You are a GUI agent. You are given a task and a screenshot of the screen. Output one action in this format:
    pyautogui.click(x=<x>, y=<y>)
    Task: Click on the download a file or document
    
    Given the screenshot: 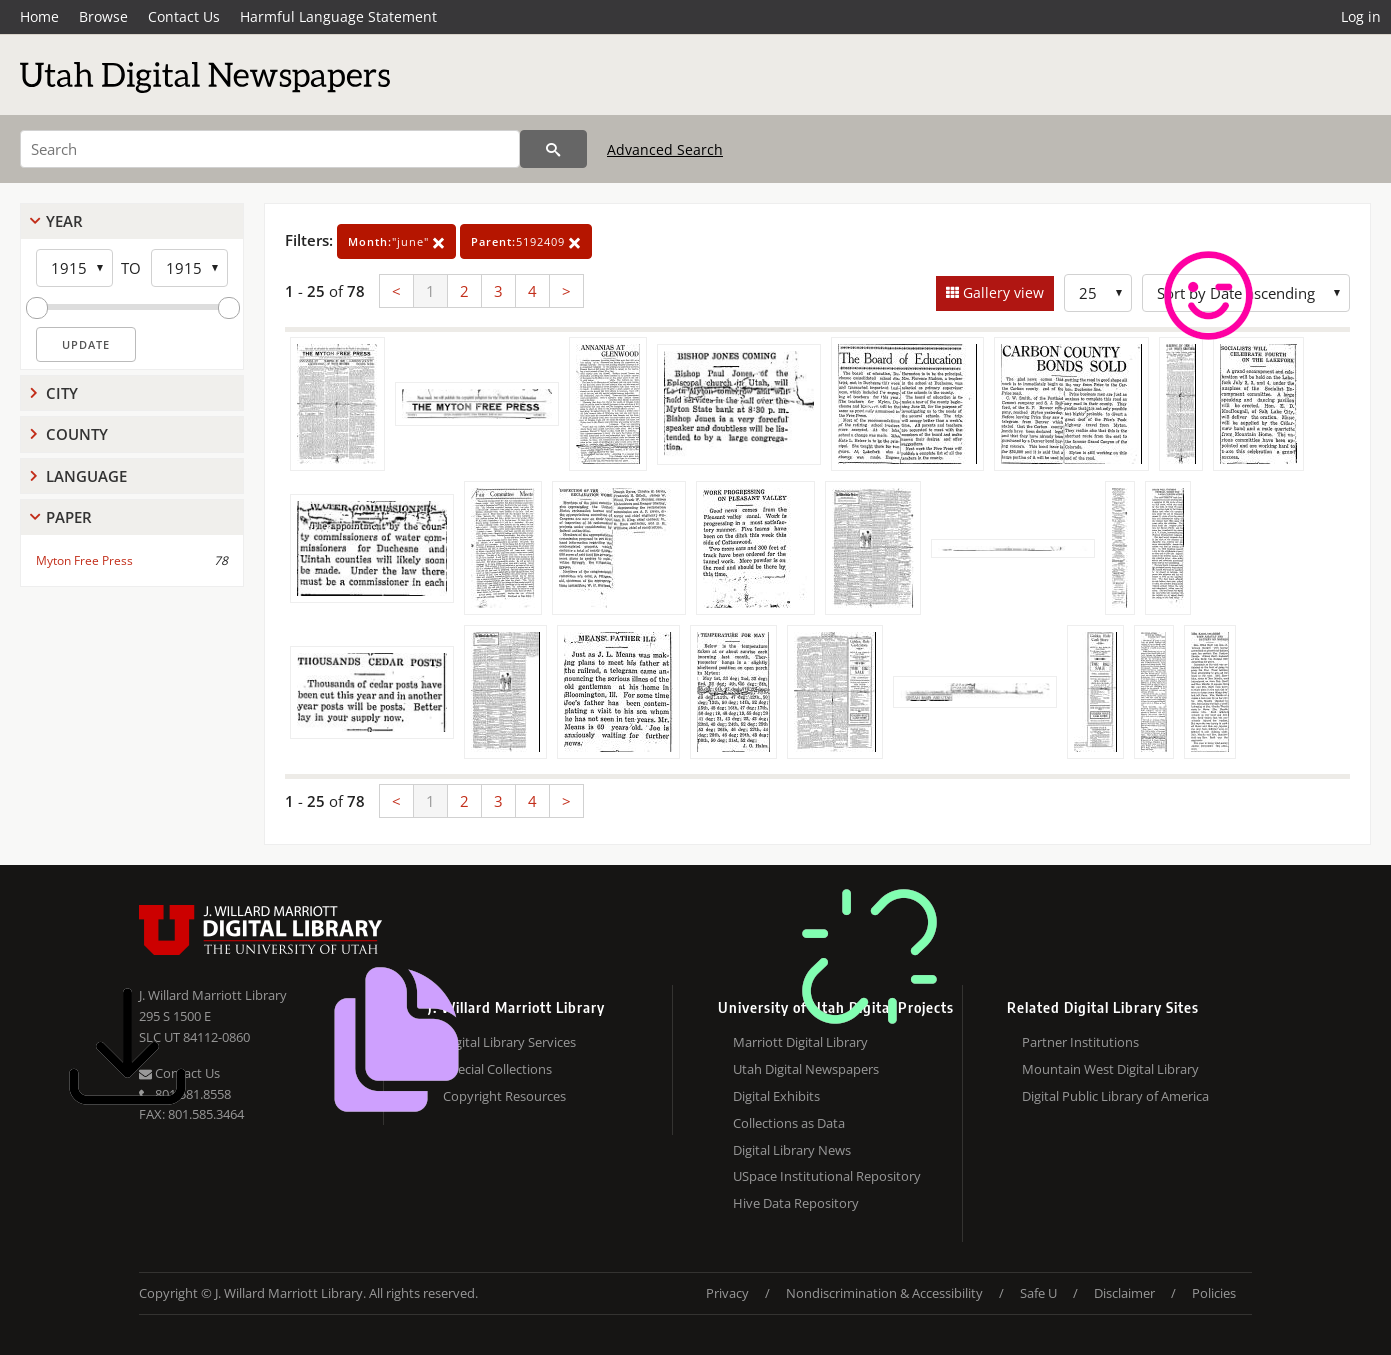 What is the action you would take?
    pyautogui.click(x=127, y=1046)
    